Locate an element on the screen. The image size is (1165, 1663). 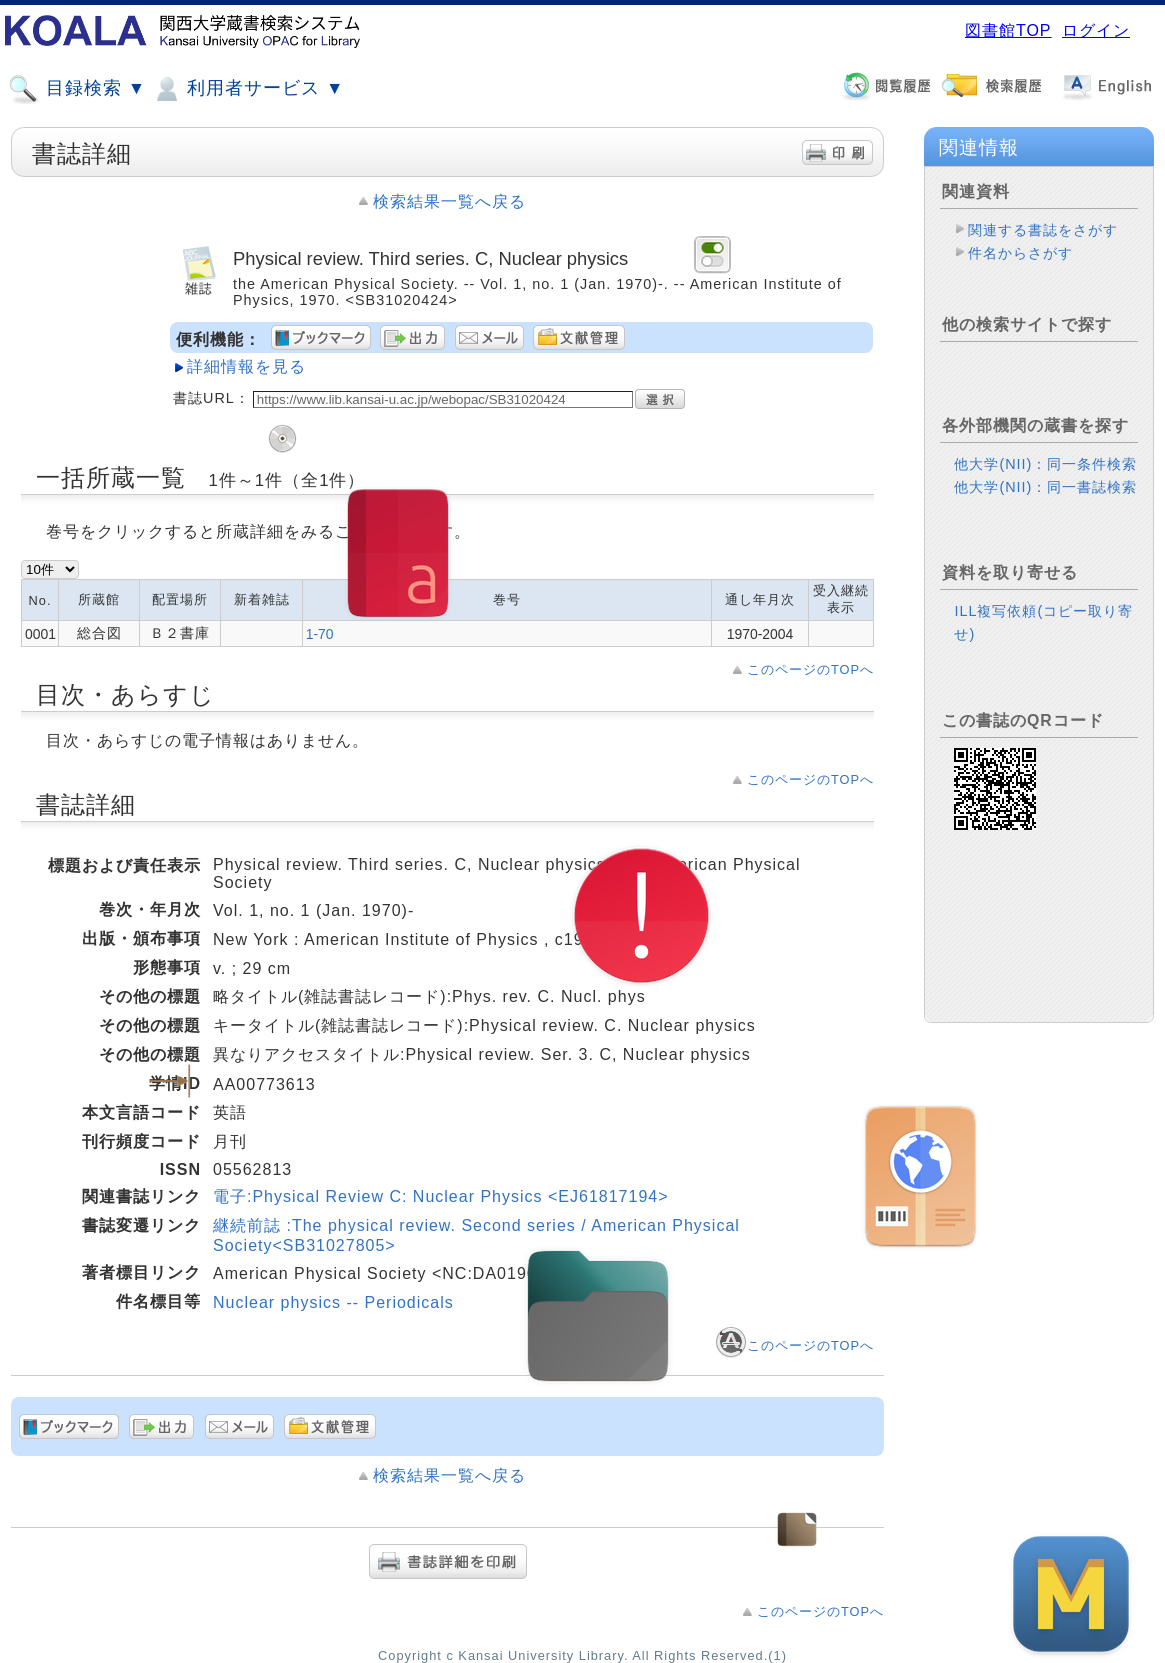
indicates a warning or alert requiring attention is located at coordinates (641, 915).